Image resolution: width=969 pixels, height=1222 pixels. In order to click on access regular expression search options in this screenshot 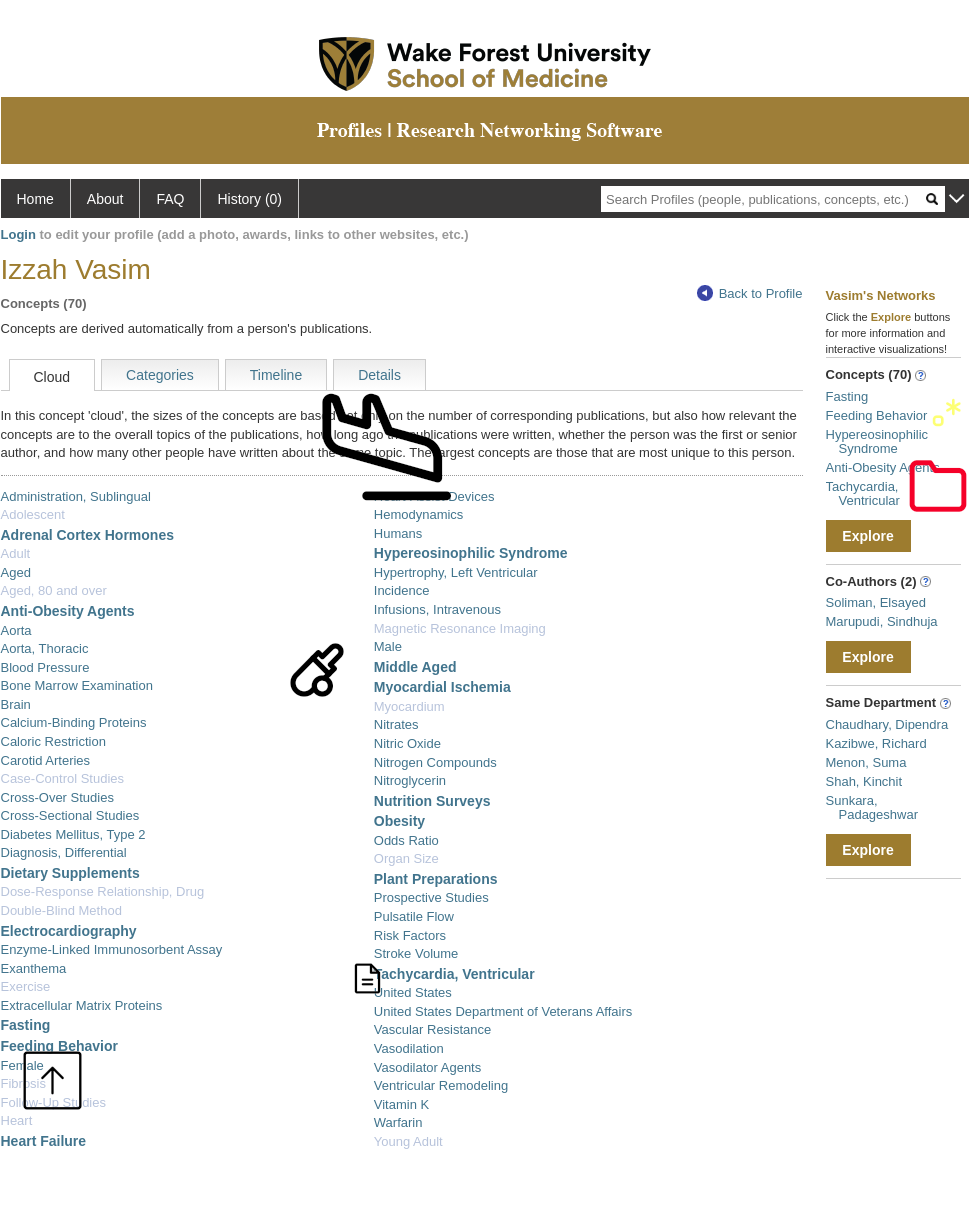, I will do `click(946, 412)`.